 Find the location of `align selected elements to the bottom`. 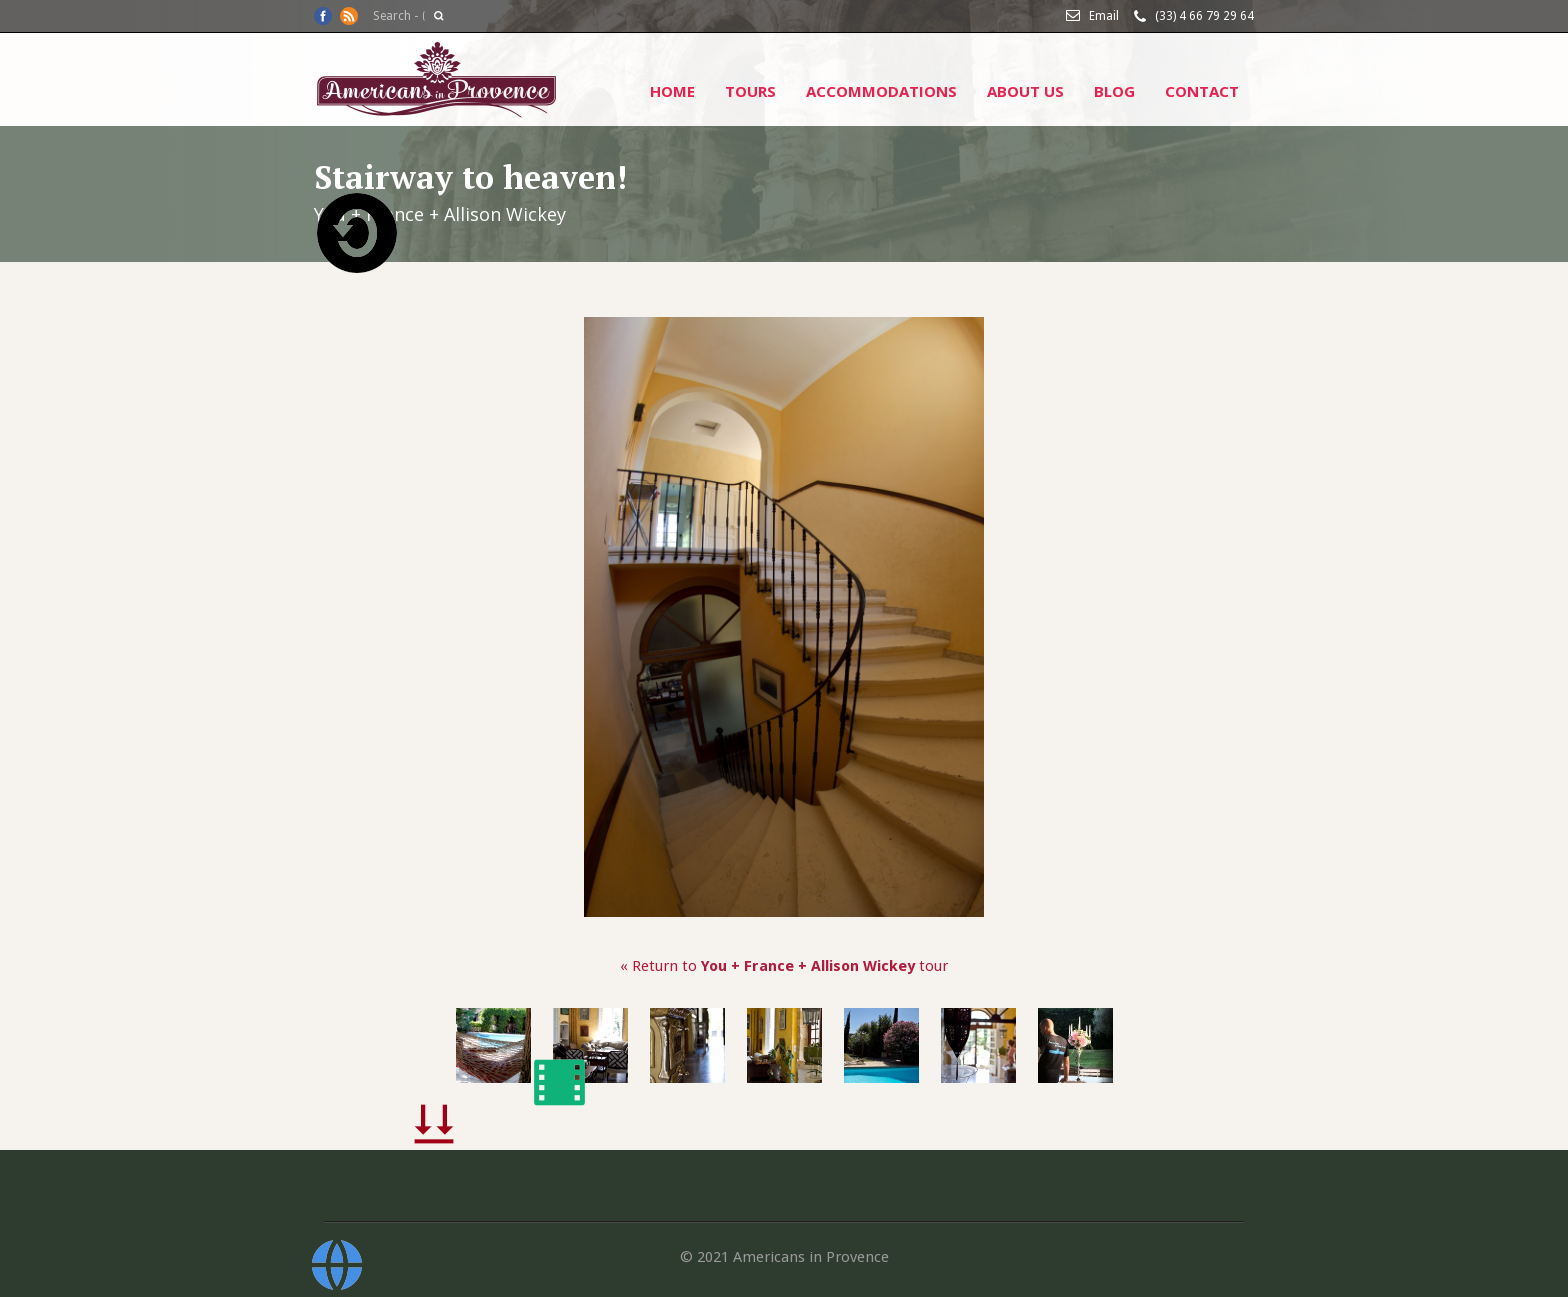

align selected elements to the bottom is located at coordinates (434, 1124).